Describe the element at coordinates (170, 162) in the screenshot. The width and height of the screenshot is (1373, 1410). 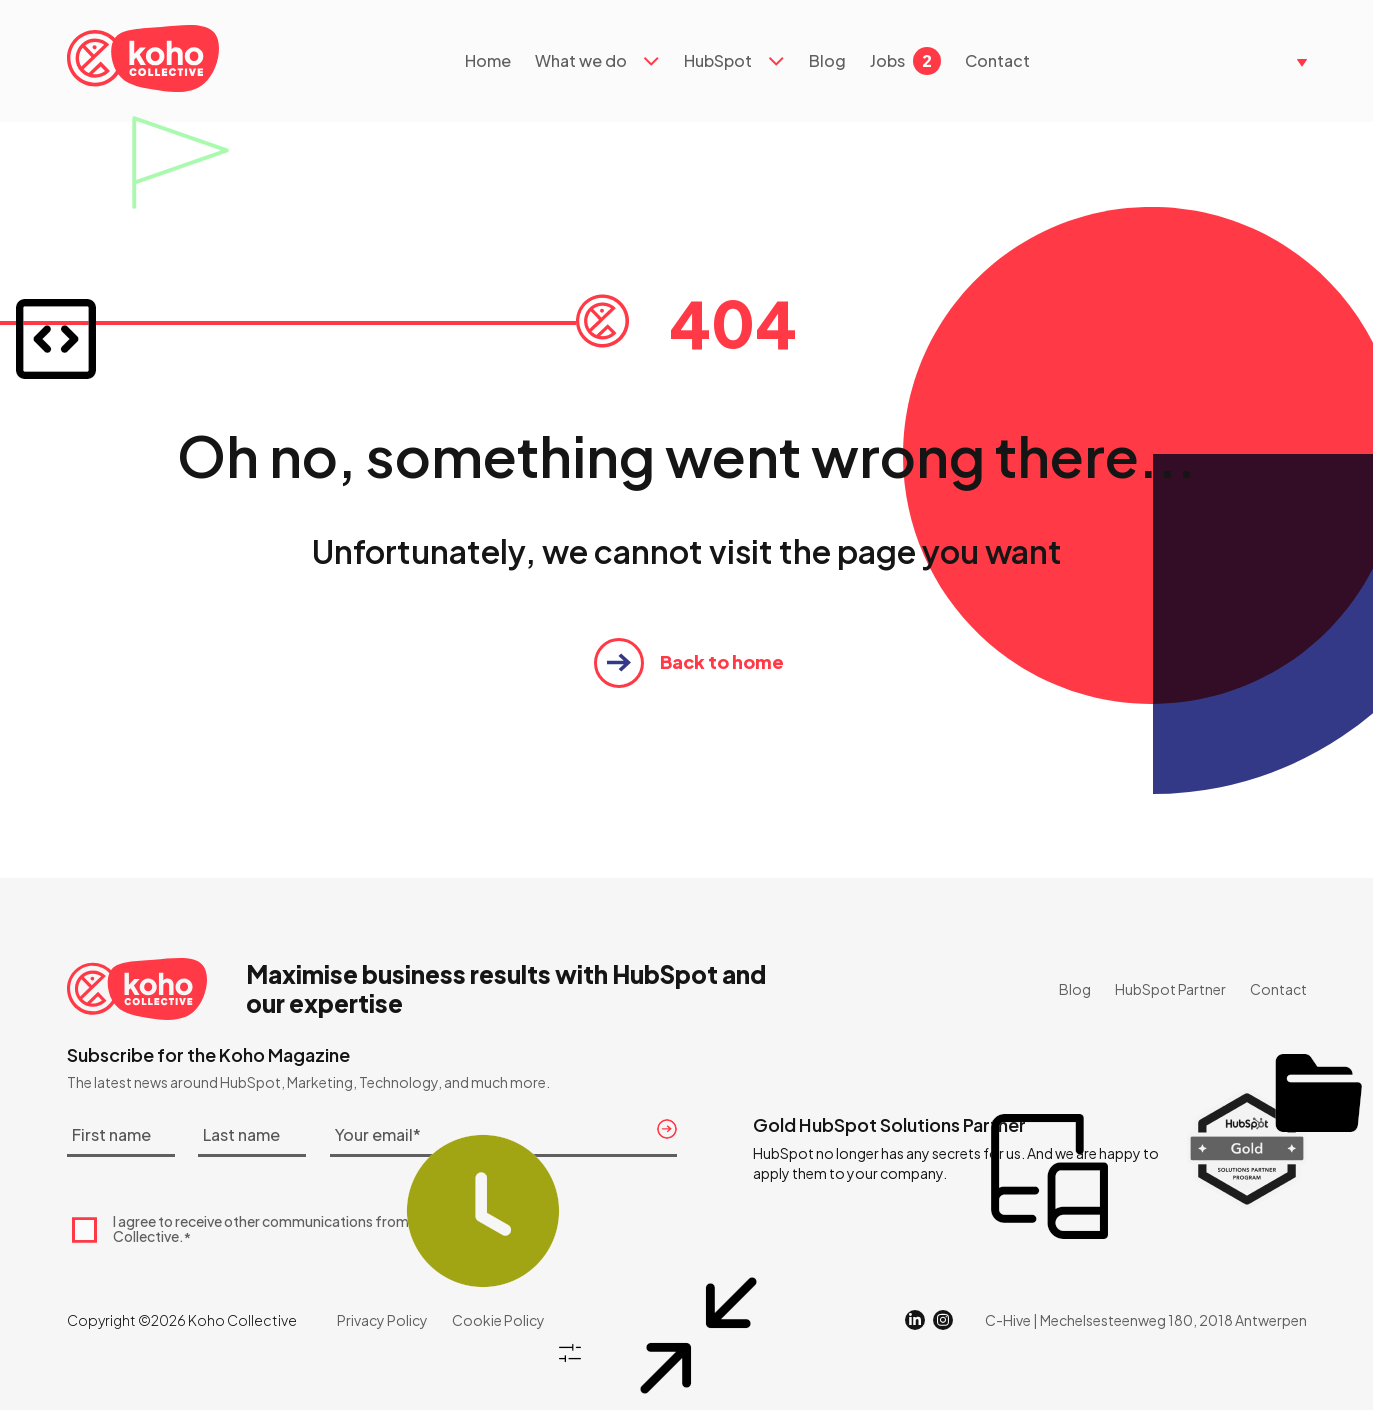
I see `flag or bookmark an item` at that location.